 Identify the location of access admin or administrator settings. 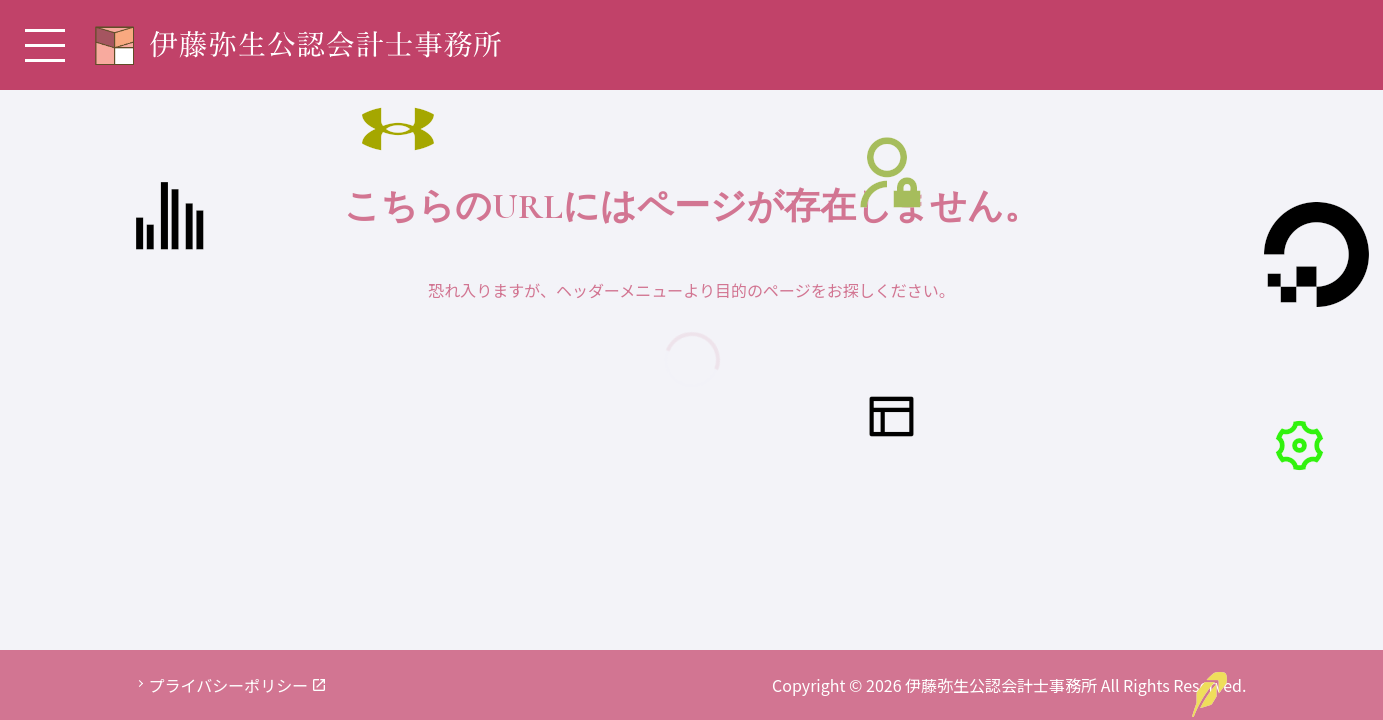
(887, 174).